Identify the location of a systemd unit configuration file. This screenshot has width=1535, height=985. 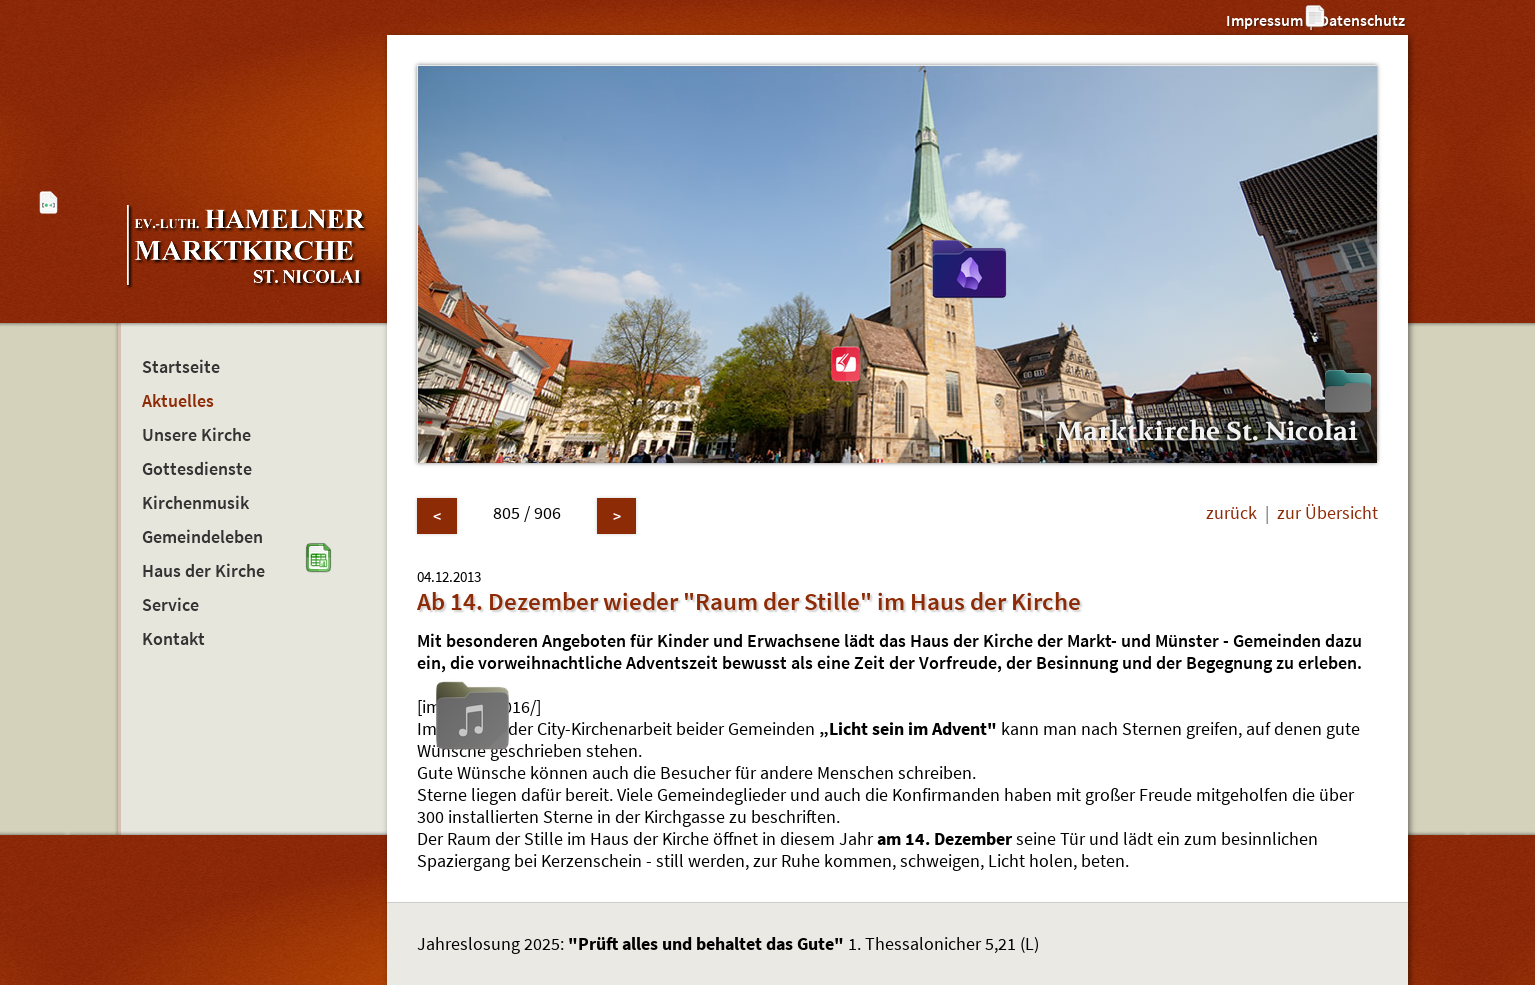
(48, 202).